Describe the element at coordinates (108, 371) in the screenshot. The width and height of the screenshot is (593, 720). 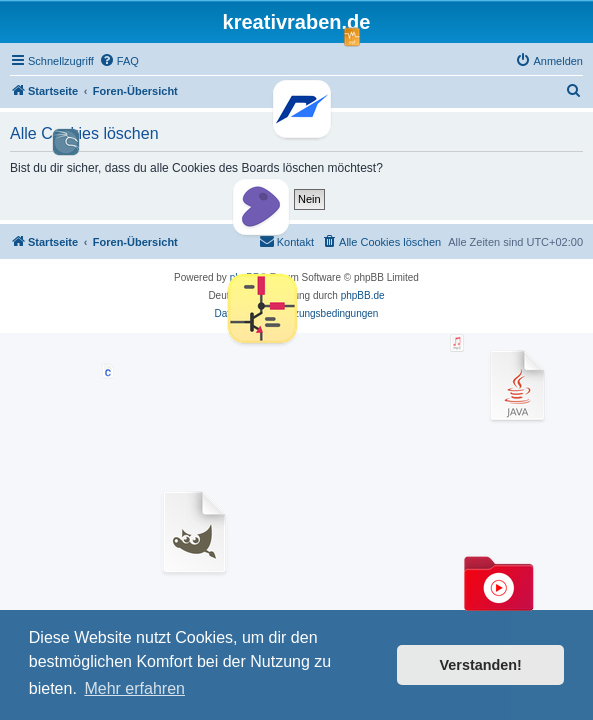
I see `a C programming language source file` at that location.